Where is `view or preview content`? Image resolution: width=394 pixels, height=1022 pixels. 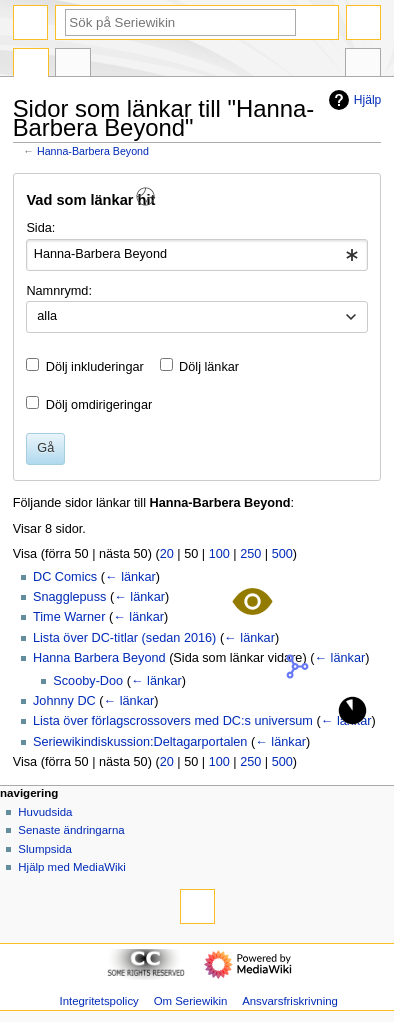
view or preview content is located at coordinates (252, 601).